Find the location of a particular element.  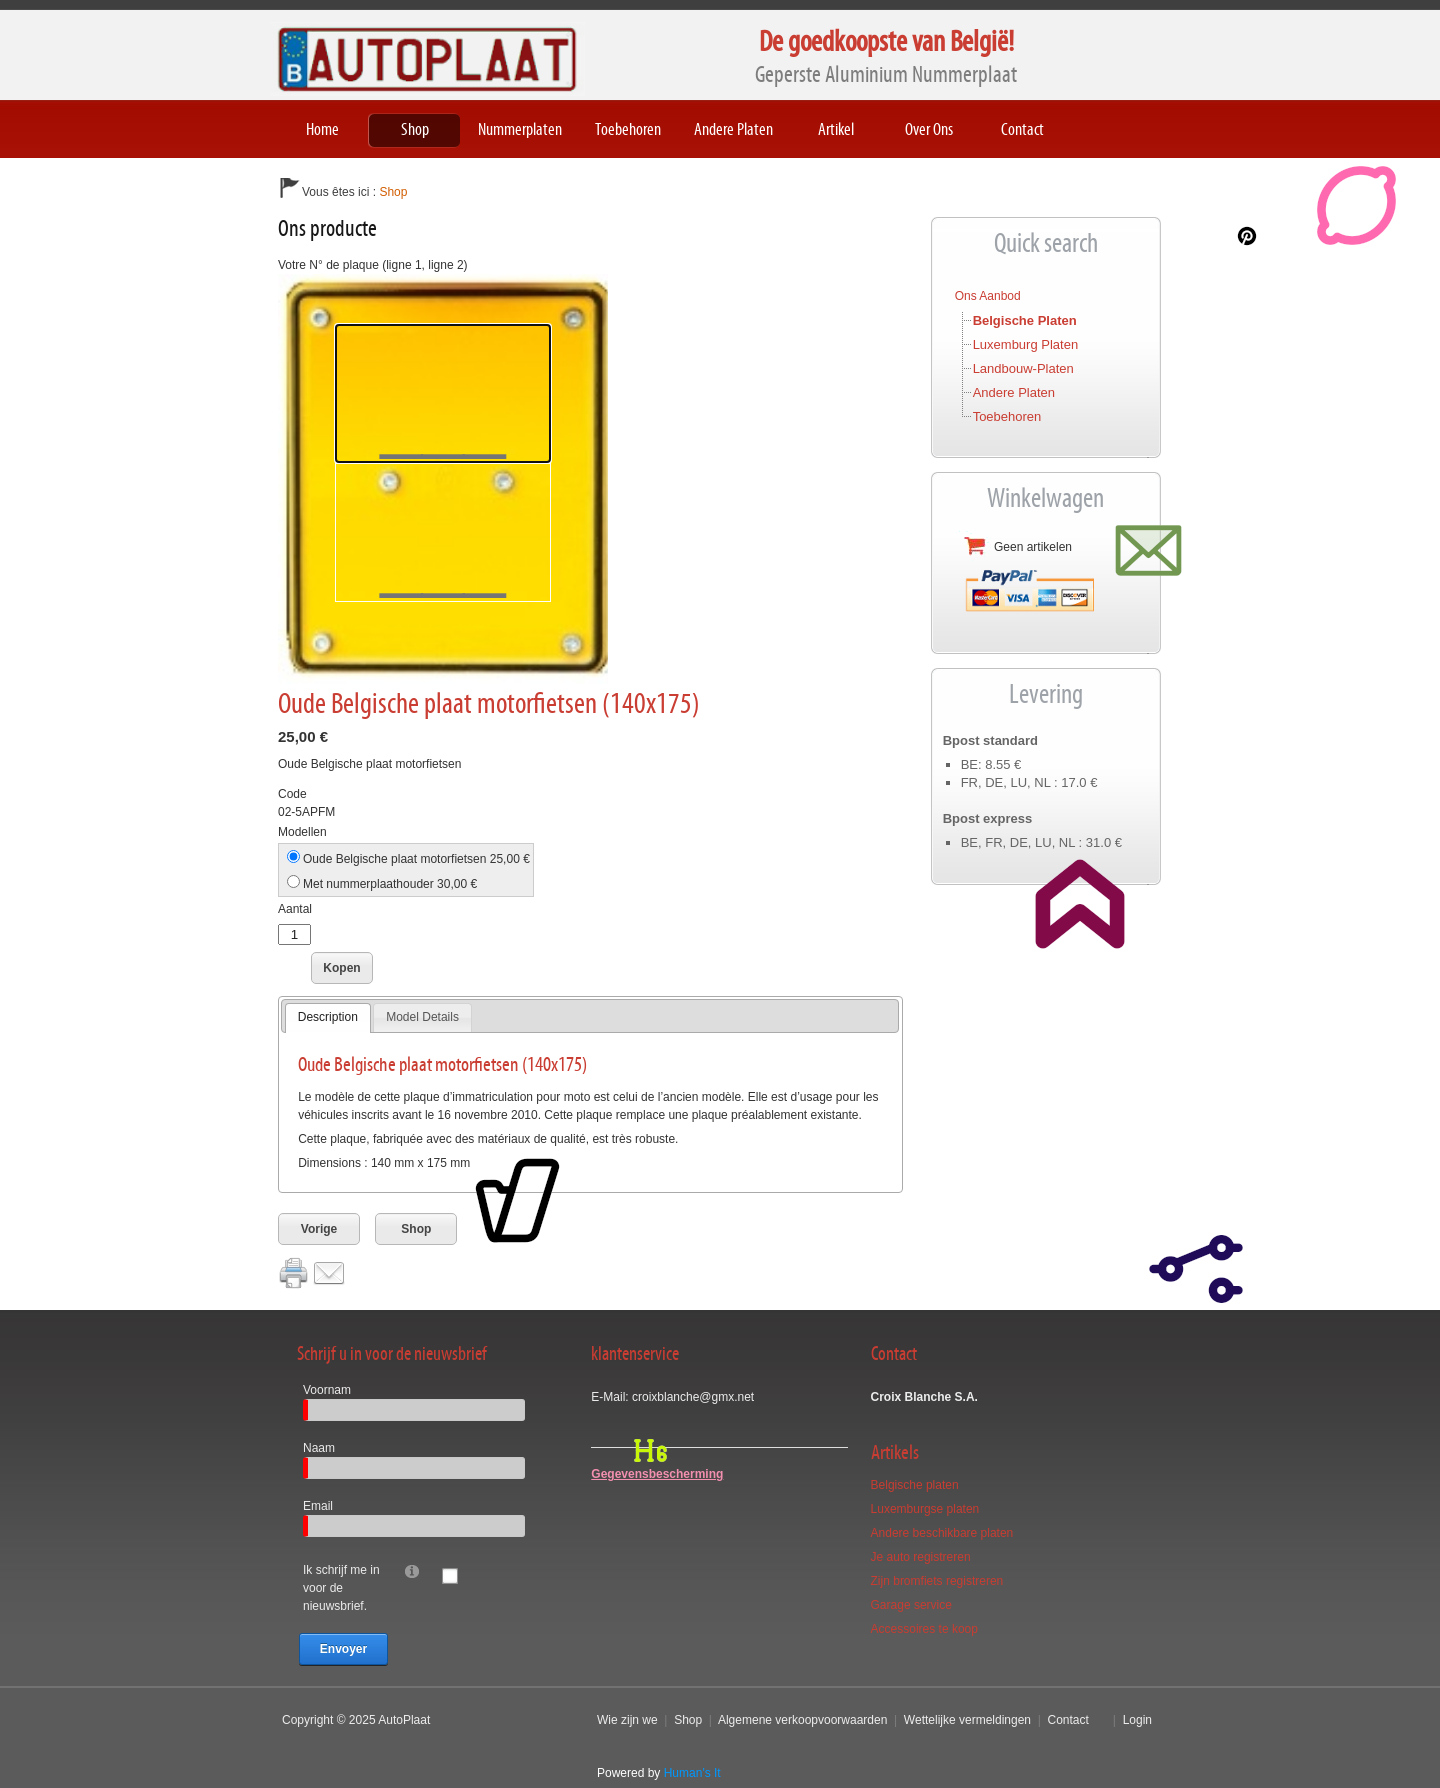

indicates citrus or lemon flavor is located at coordinates (1356, 205).